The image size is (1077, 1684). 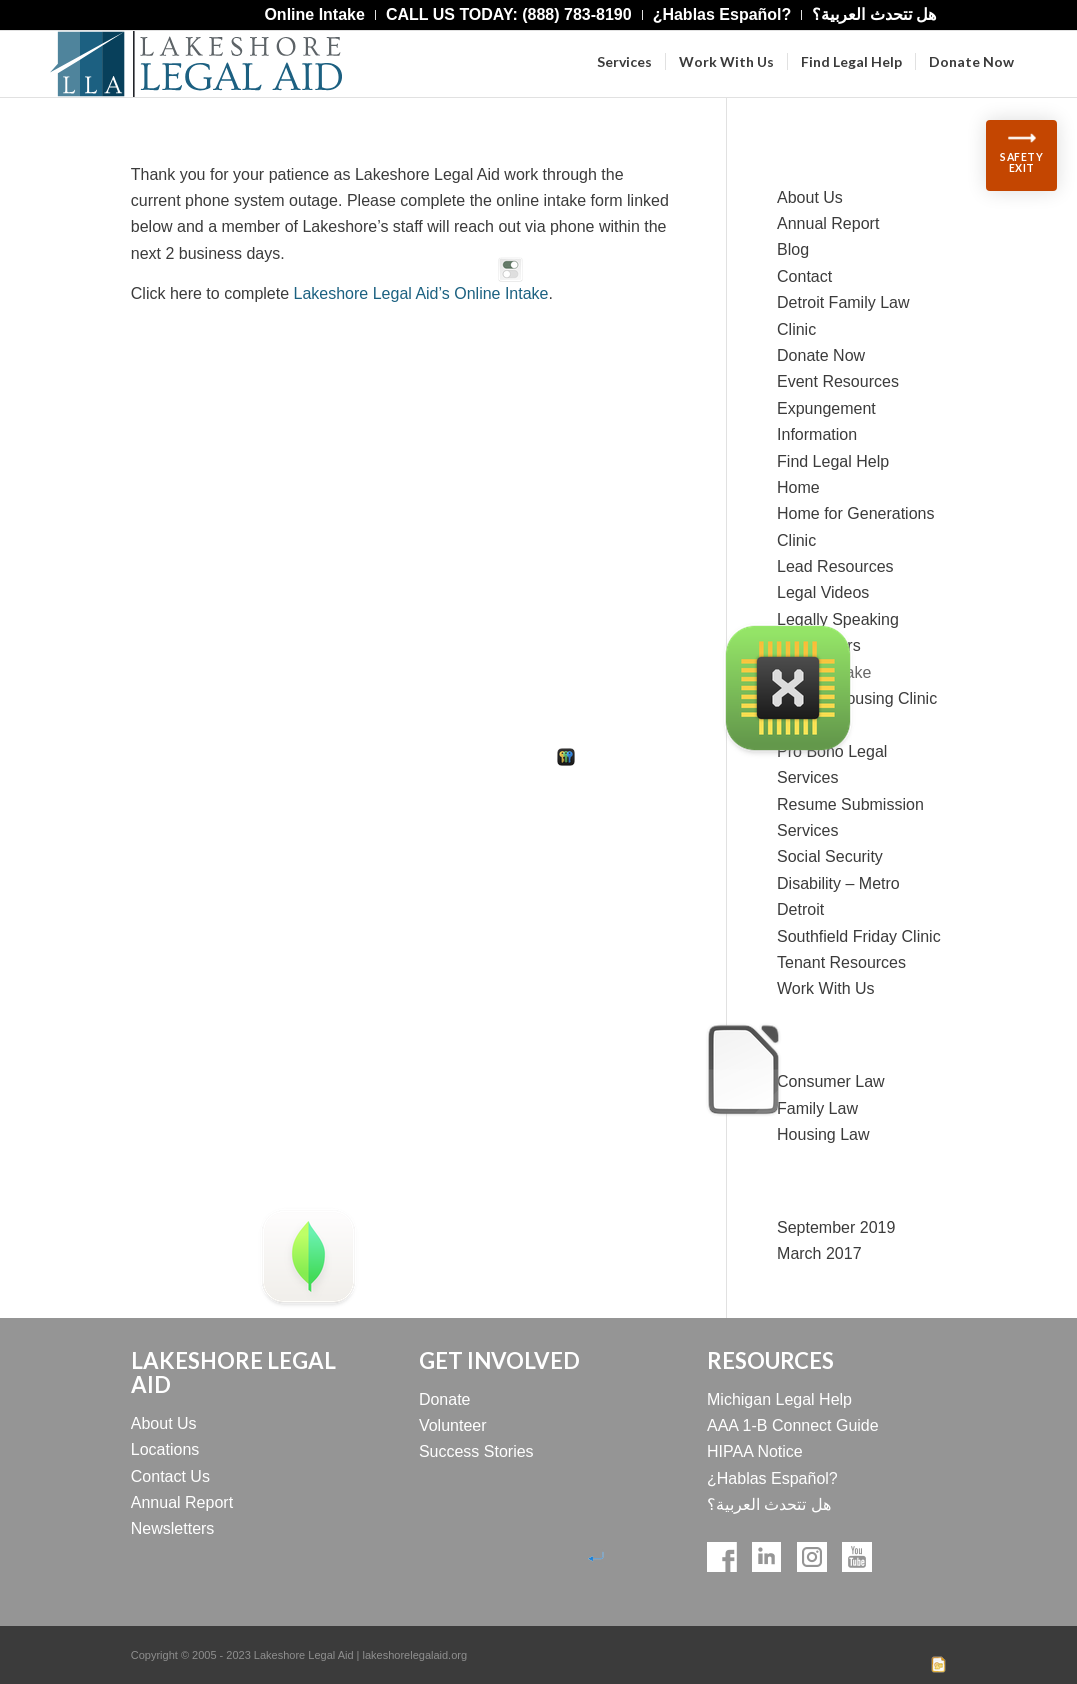 What do you see at coordinates (308, 1256) in the screenshot?
I see `open mongodb compass database management app` at bounding box center [308, 1256].